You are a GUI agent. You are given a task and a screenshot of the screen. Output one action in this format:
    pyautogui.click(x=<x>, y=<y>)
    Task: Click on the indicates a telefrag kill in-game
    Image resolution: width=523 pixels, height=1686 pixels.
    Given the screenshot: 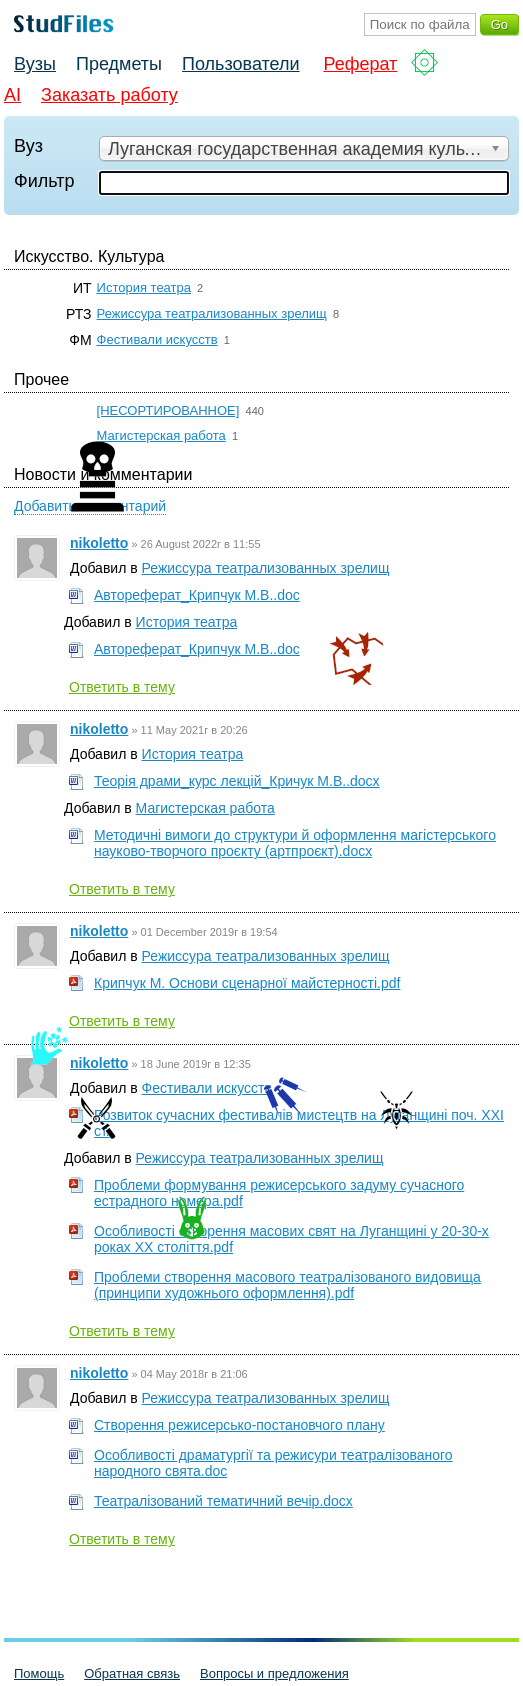 What is the action you would take?
    pyautogui.click(x=97, y=476)
    